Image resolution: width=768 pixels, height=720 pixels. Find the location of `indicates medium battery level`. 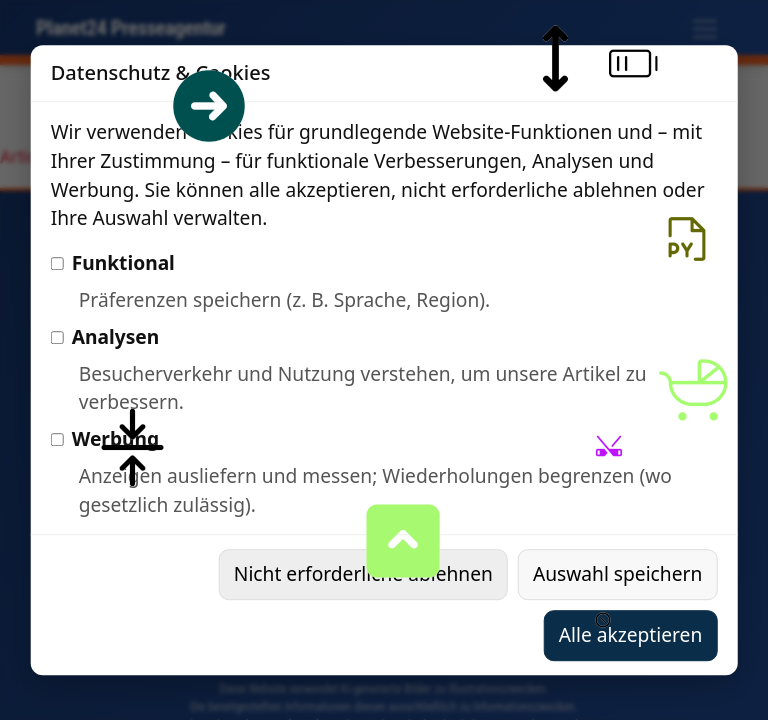

indicates medium battery level is located at coordinates (632, 63).